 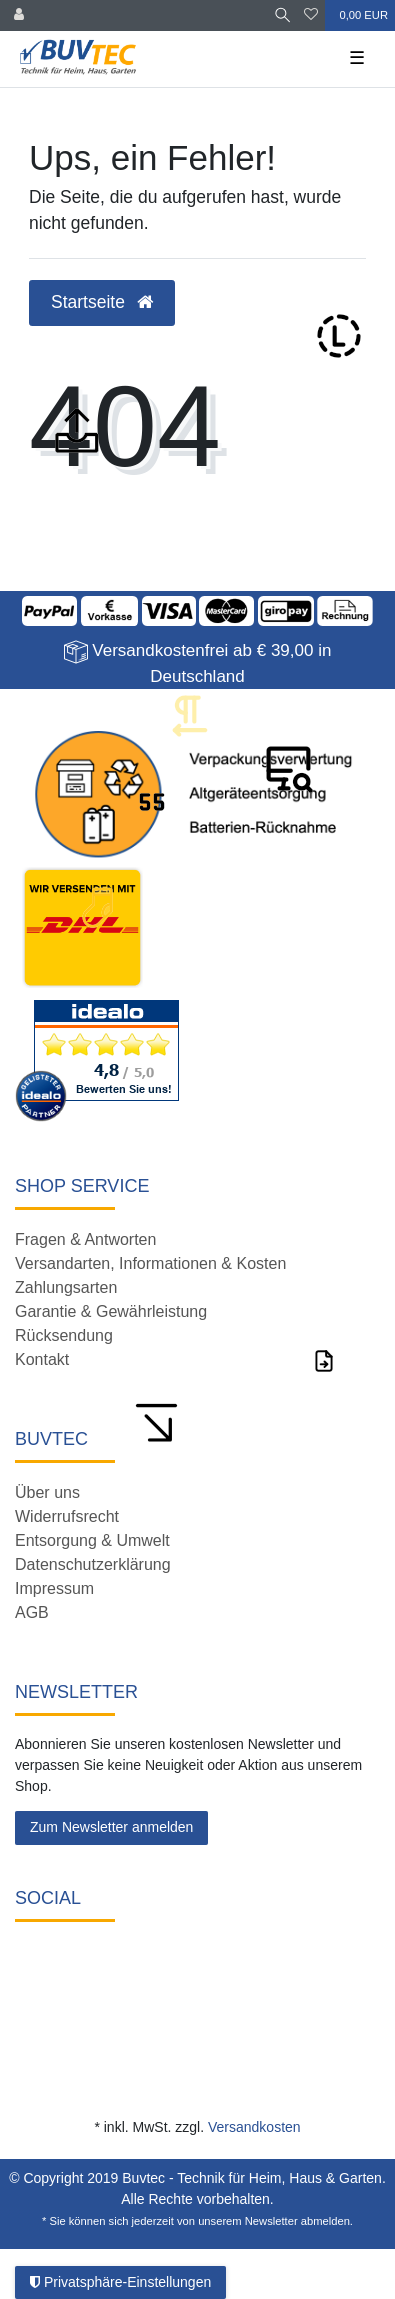 What do you see at coordinates (324, 1361) in the screenshot?
I see `export or send file` at bounding box center [324, 1361].